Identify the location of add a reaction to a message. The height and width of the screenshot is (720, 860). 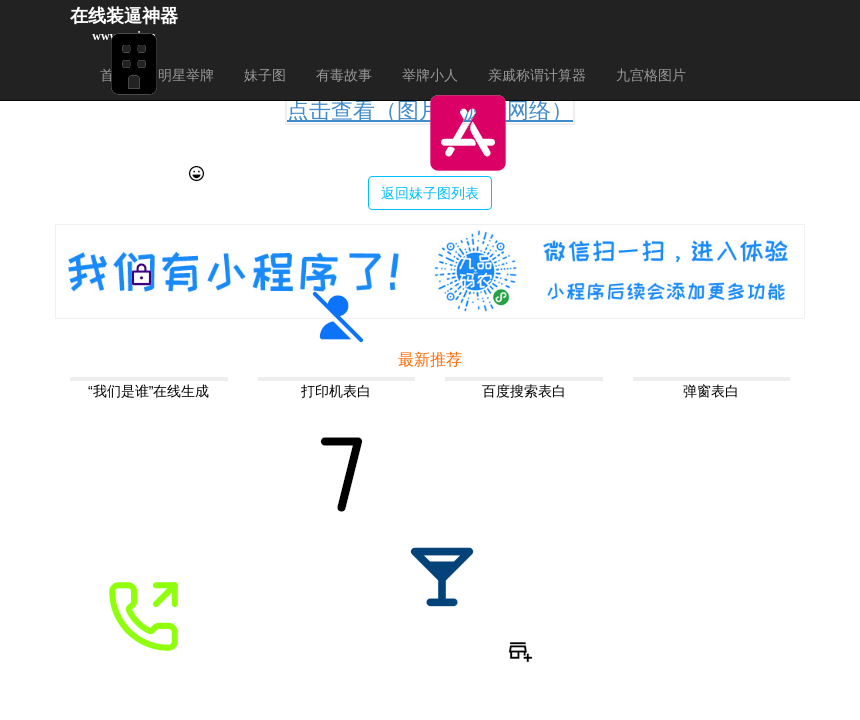
(196, 173).